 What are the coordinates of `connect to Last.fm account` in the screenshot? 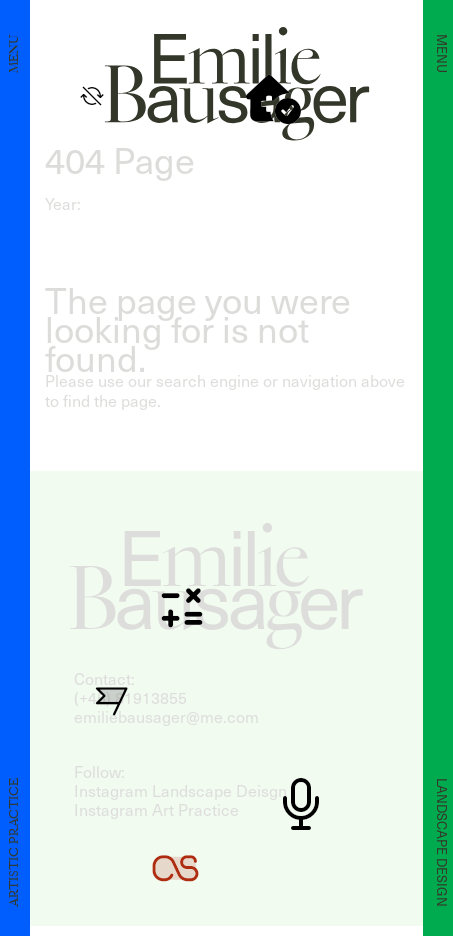 It's located at (175, 867).